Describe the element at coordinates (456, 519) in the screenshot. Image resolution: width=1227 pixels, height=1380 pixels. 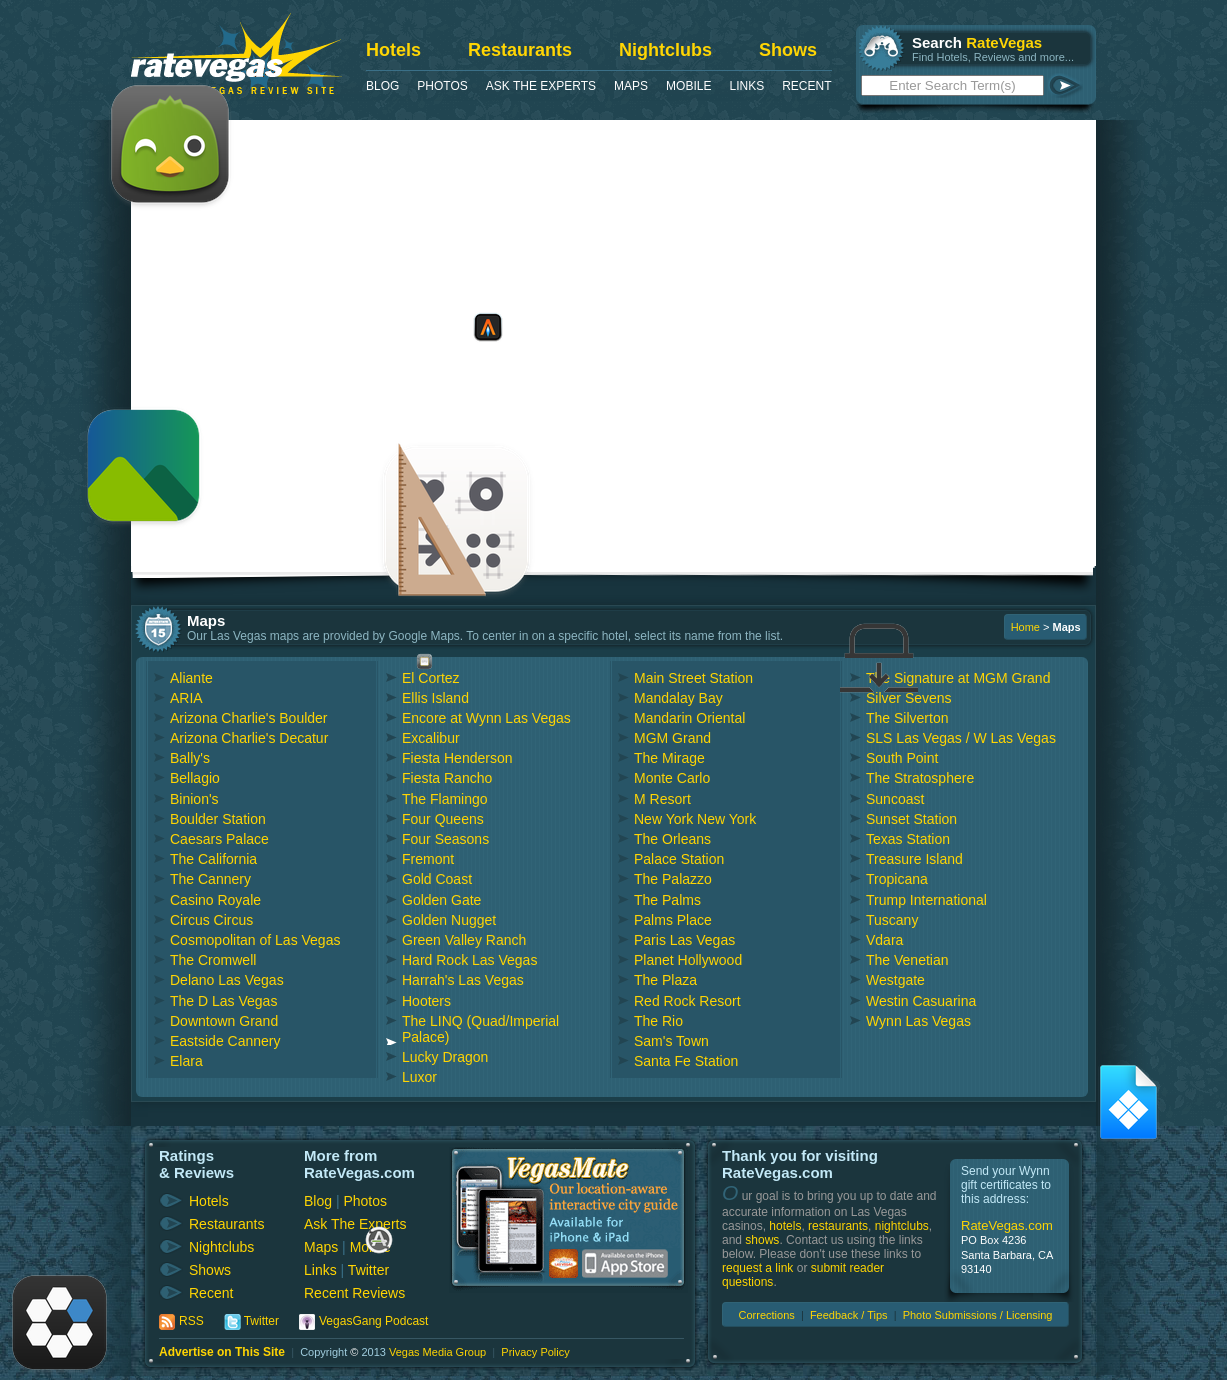
I see `open symbolic preview app` at that location.